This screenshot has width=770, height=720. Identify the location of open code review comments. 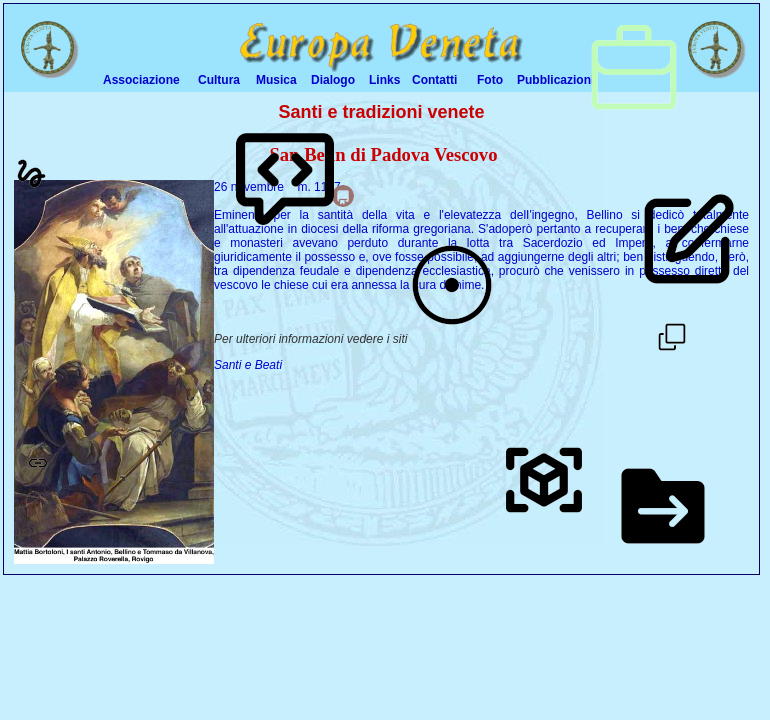
(285, 176).